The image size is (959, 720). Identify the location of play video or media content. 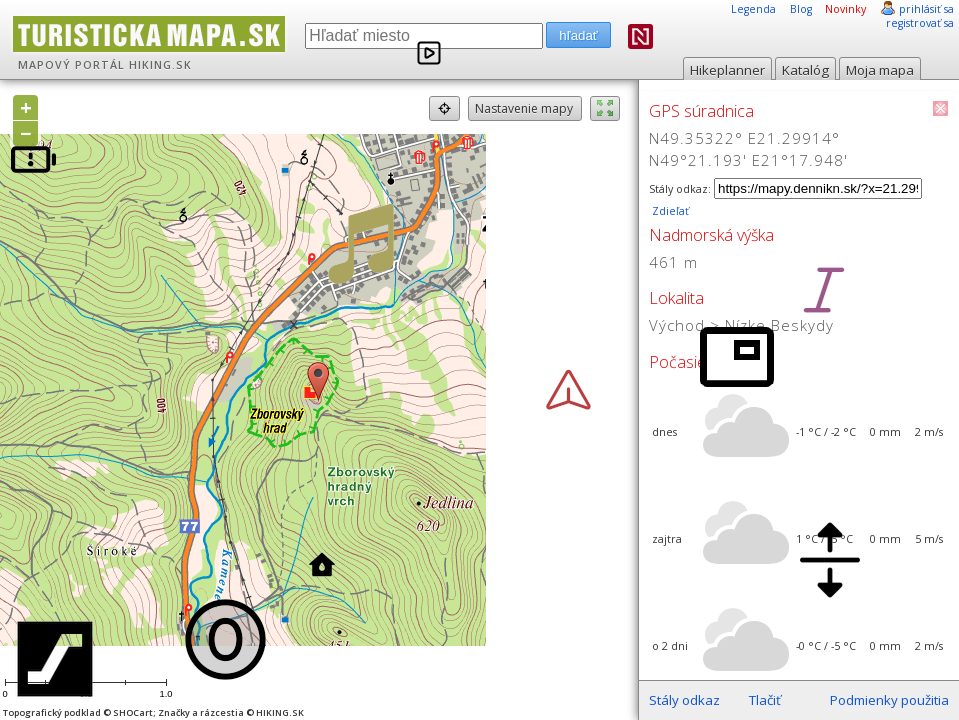
(429, 53).